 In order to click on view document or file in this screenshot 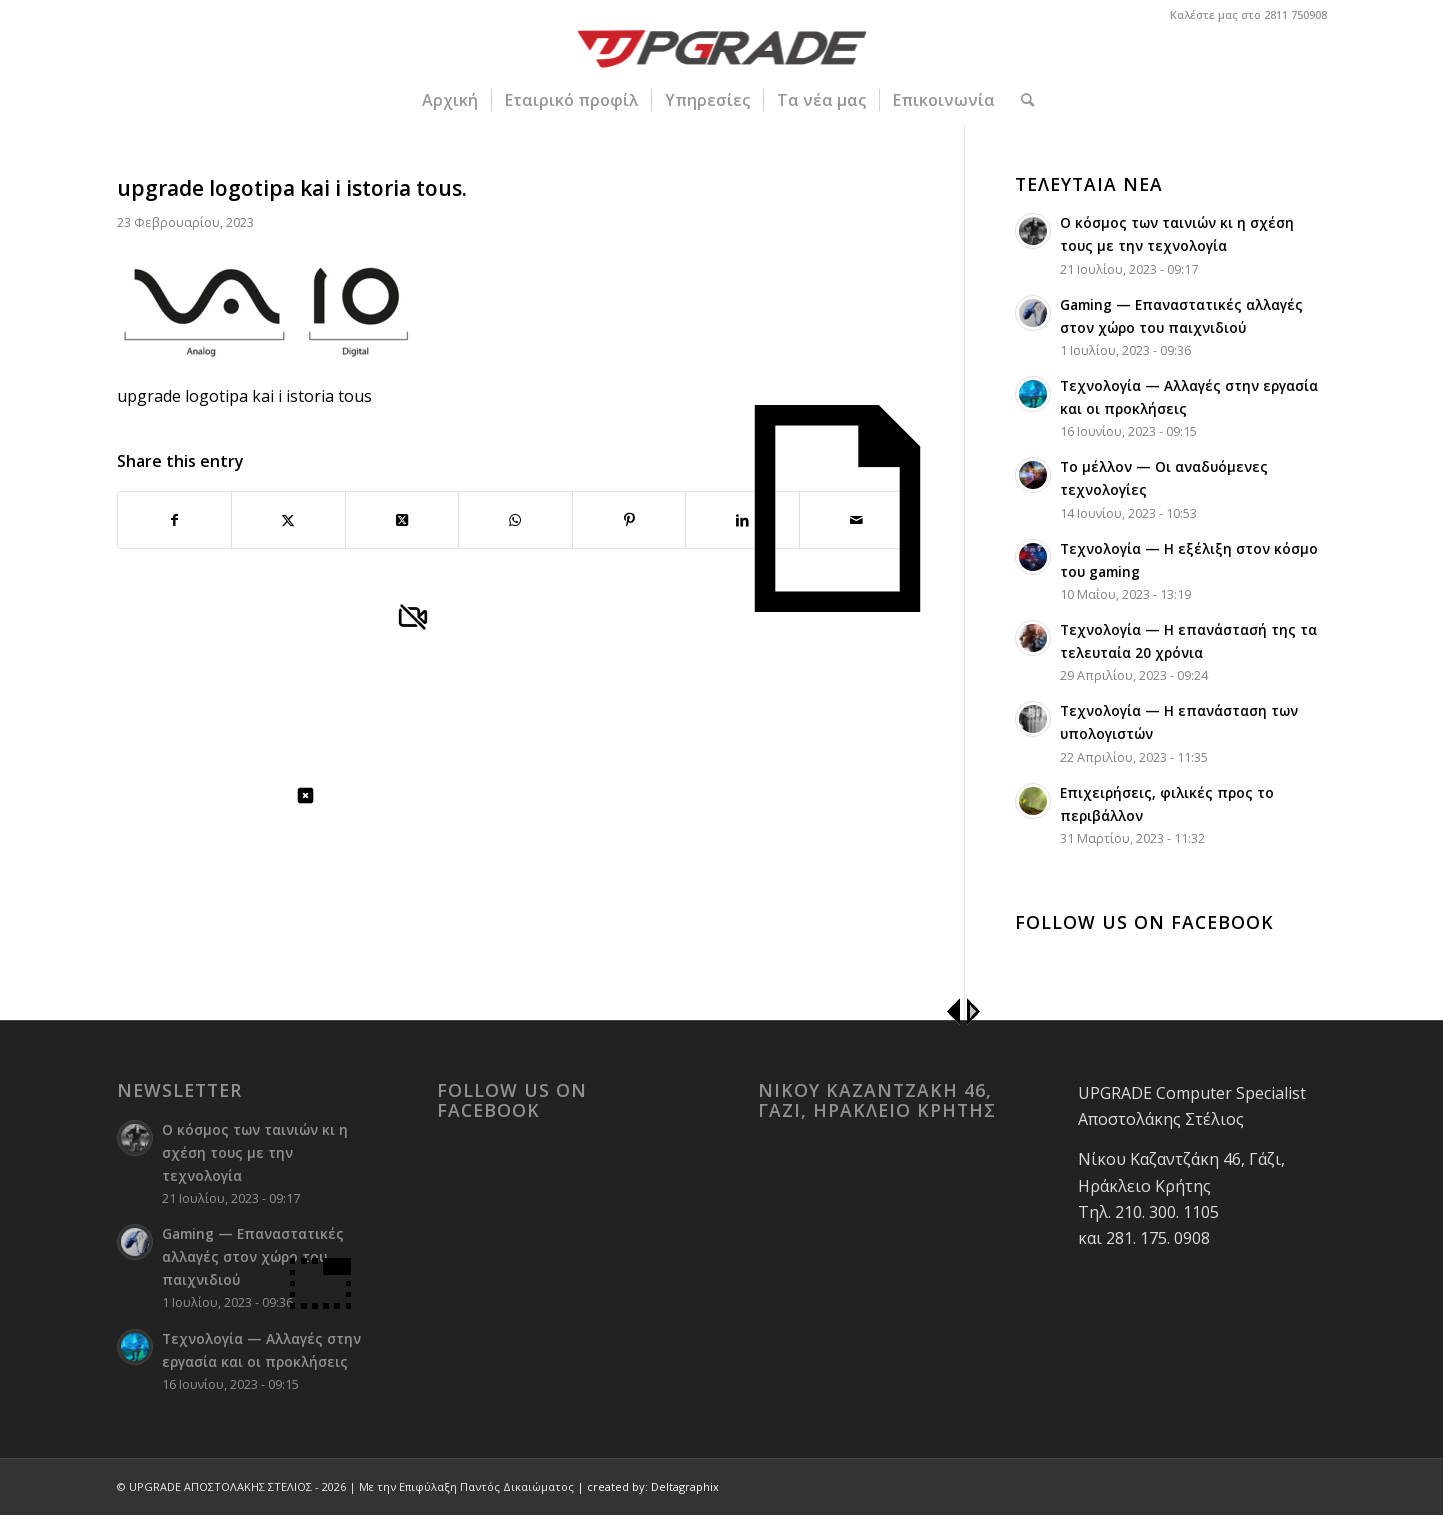, I will do `click(837, 508)`.